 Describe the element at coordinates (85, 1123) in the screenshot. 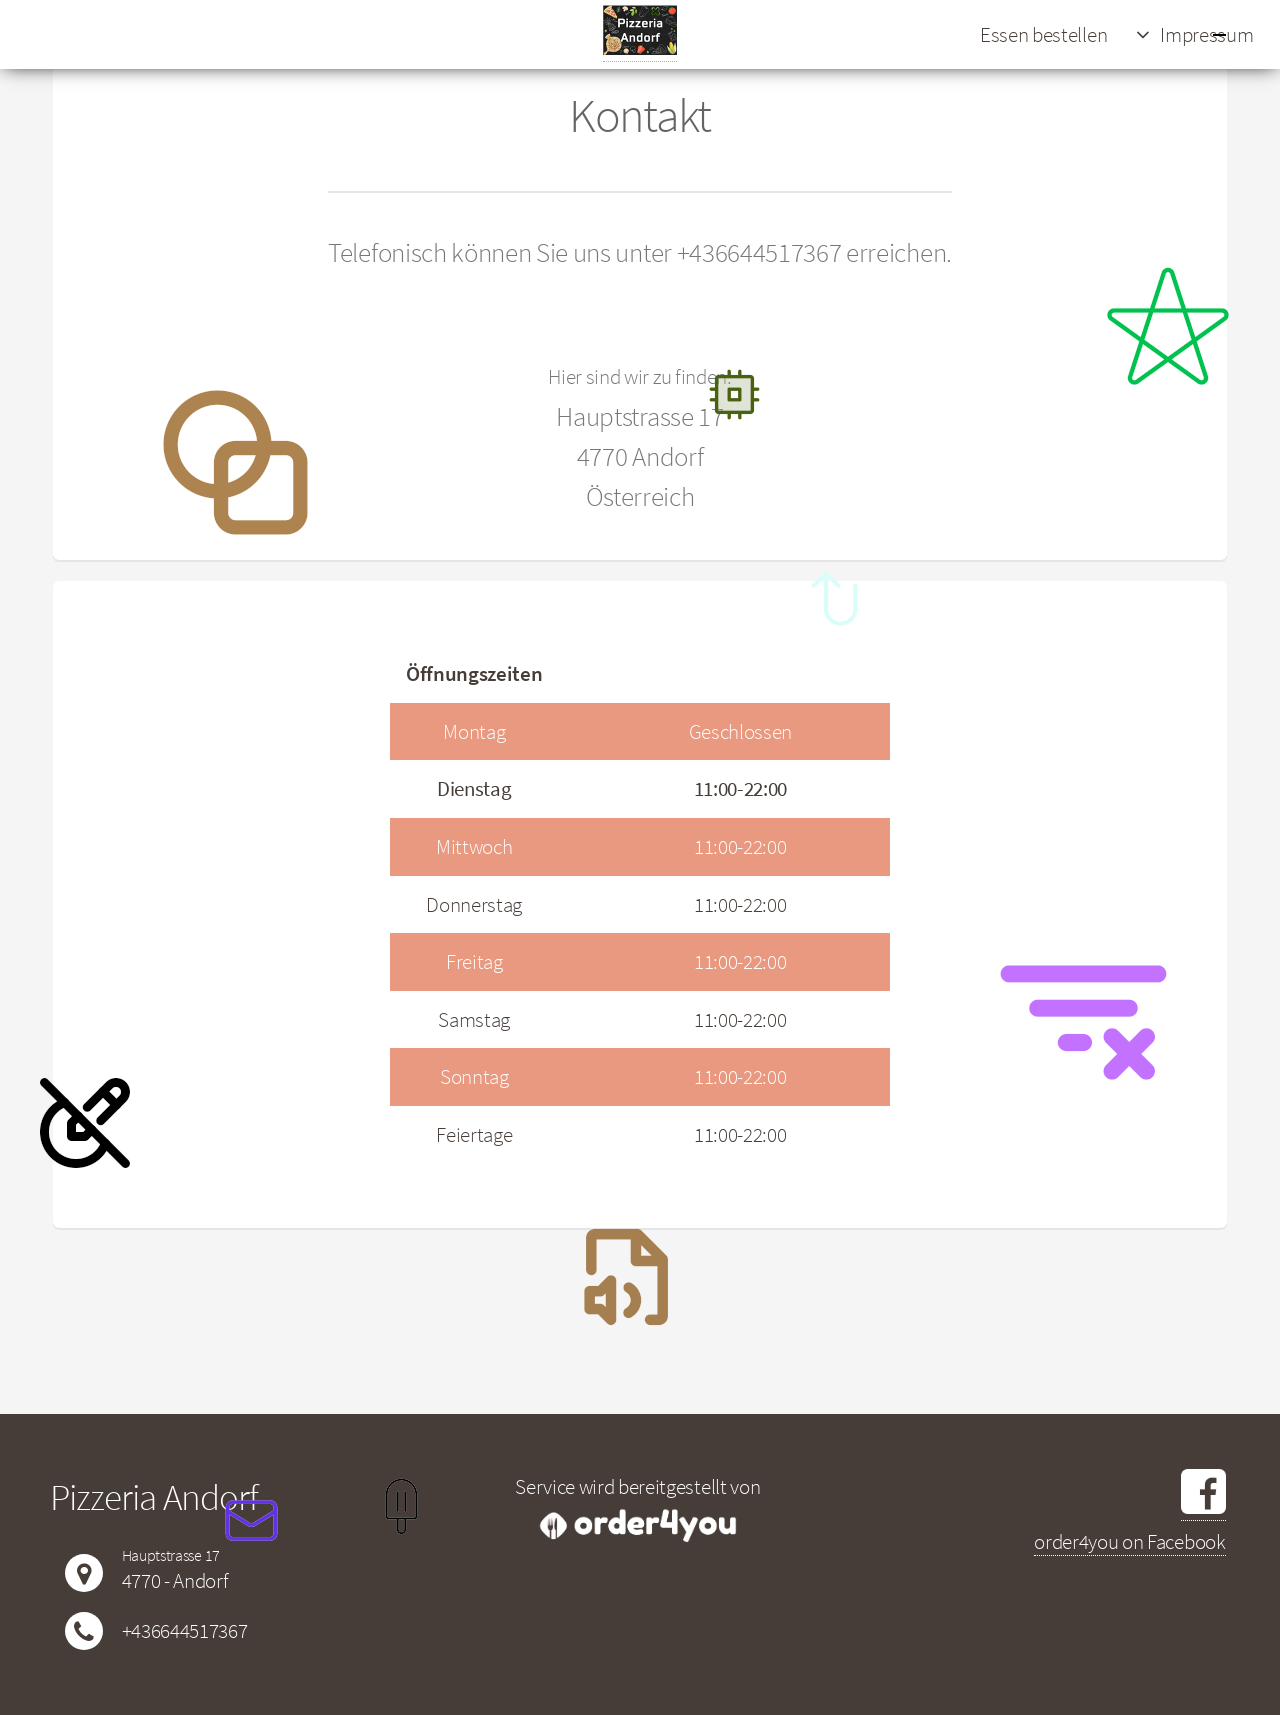

I see `editing is disabled or unavailable` at that location.